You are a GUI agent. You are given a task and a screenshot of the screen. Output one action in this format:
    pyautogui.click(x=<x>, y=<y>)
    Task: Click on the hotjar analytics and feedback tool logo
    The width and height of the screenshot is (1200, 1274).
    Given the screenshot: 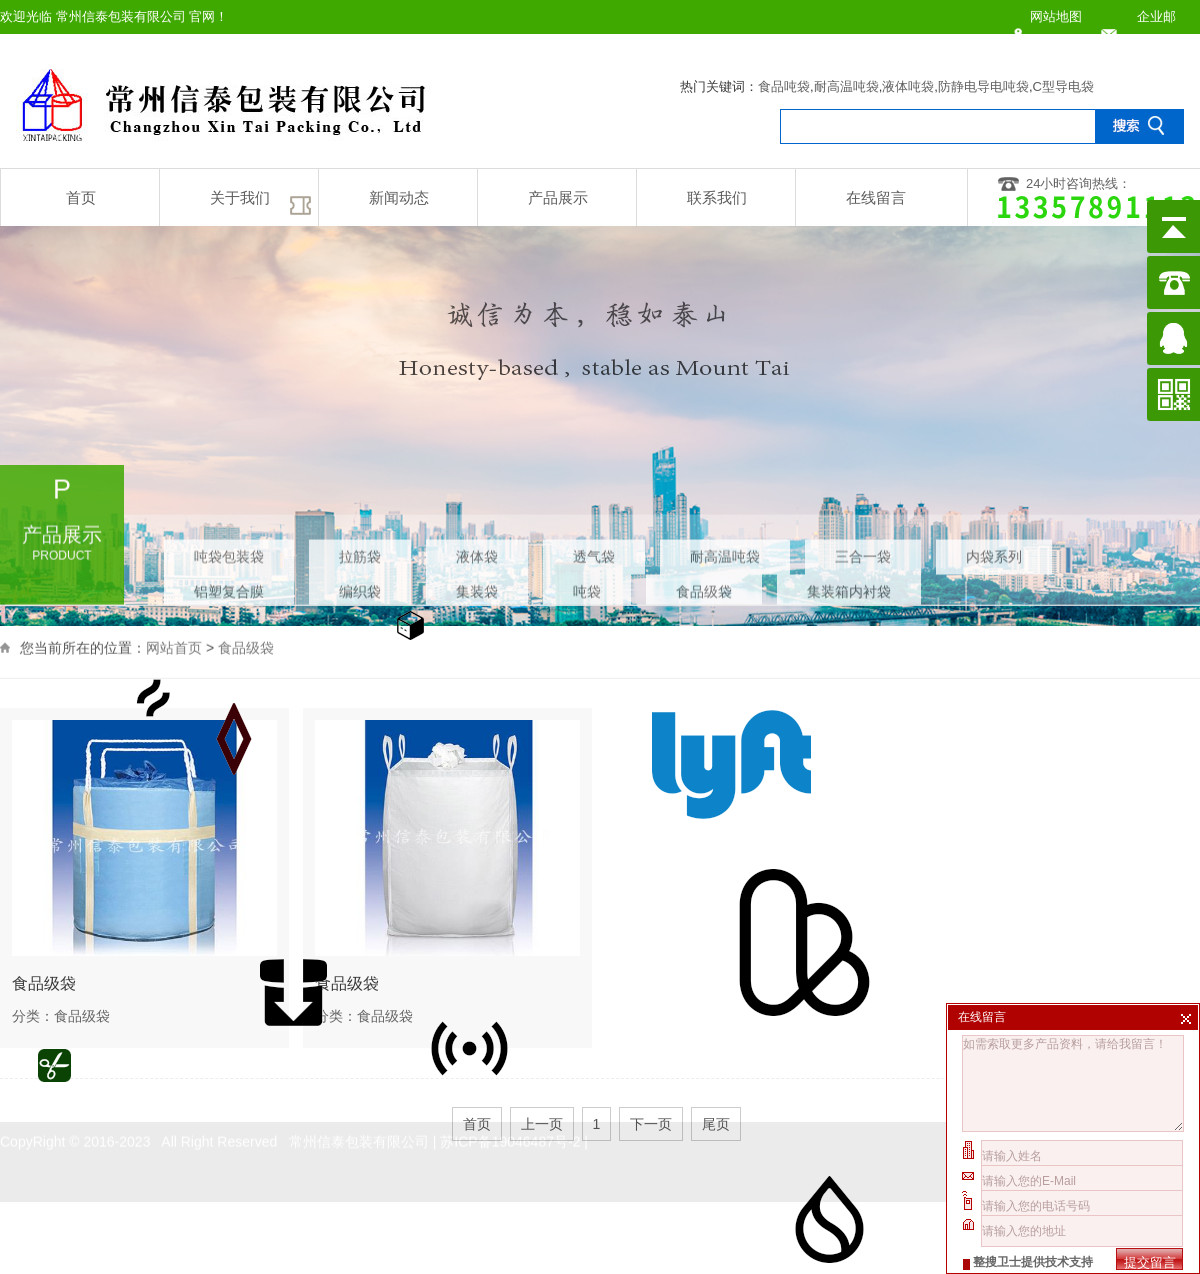 What is the action you would take?
    pyautogui.click(x=153, y=698)
    